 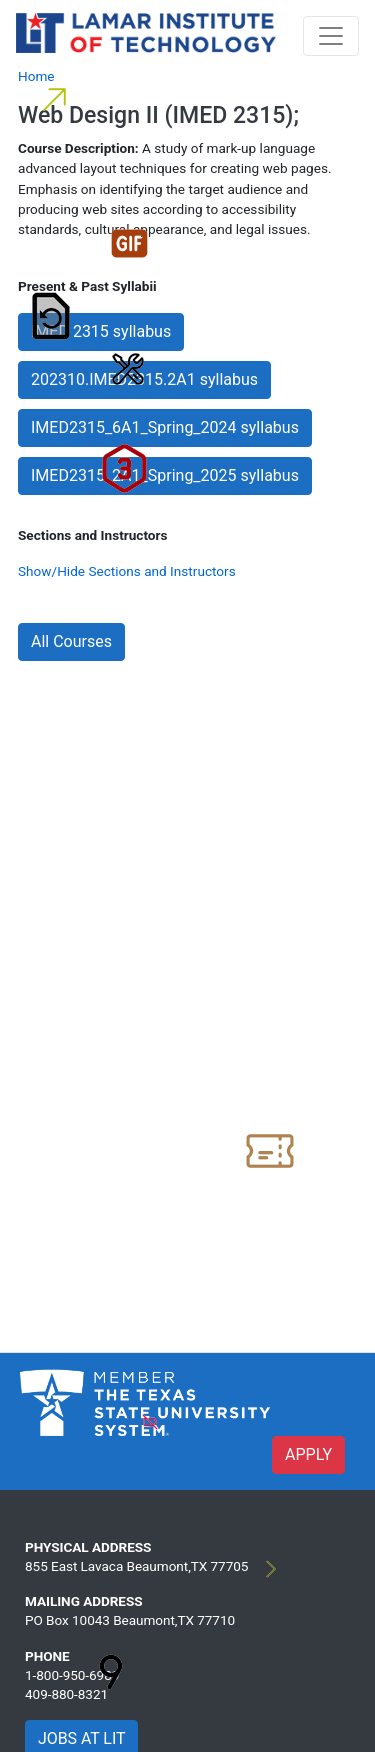 What do you see at coordinates (51, 316) in the screenshot?
I see `restore a previous version of a document` at bounding box center [51, 316].